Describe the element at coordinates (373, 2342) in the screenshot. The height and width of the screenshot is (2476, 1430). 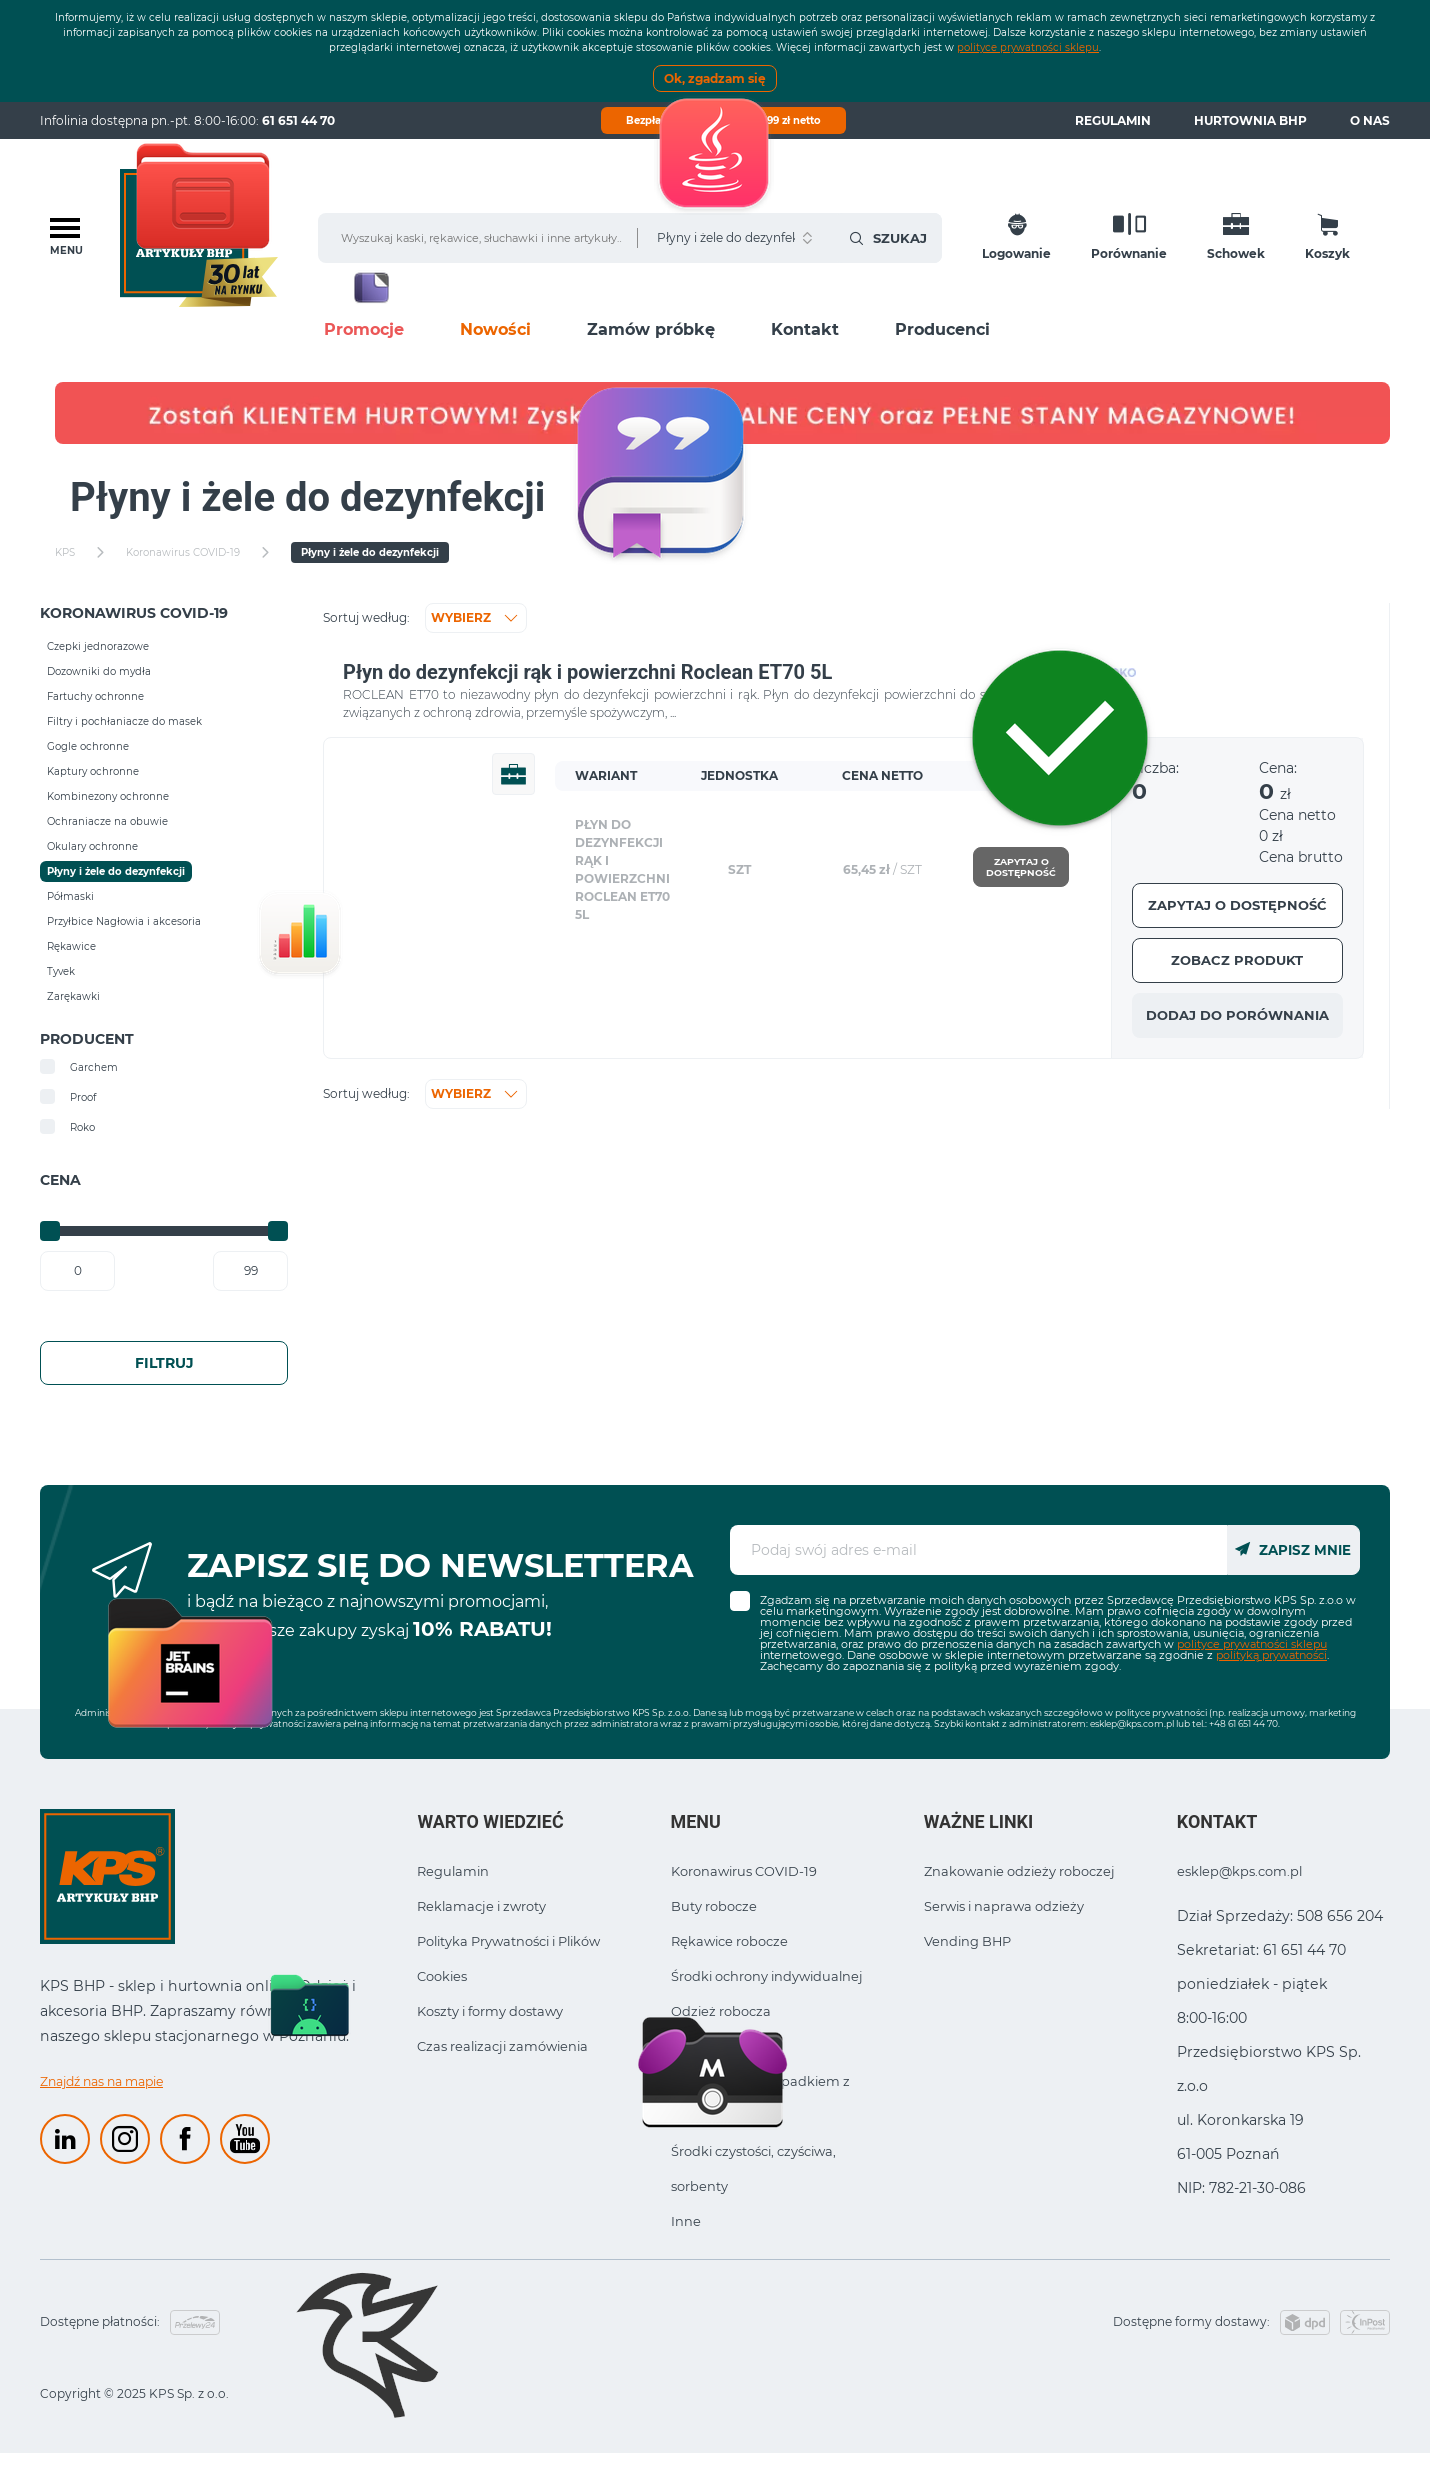
I see `open kate text editor` at that location.